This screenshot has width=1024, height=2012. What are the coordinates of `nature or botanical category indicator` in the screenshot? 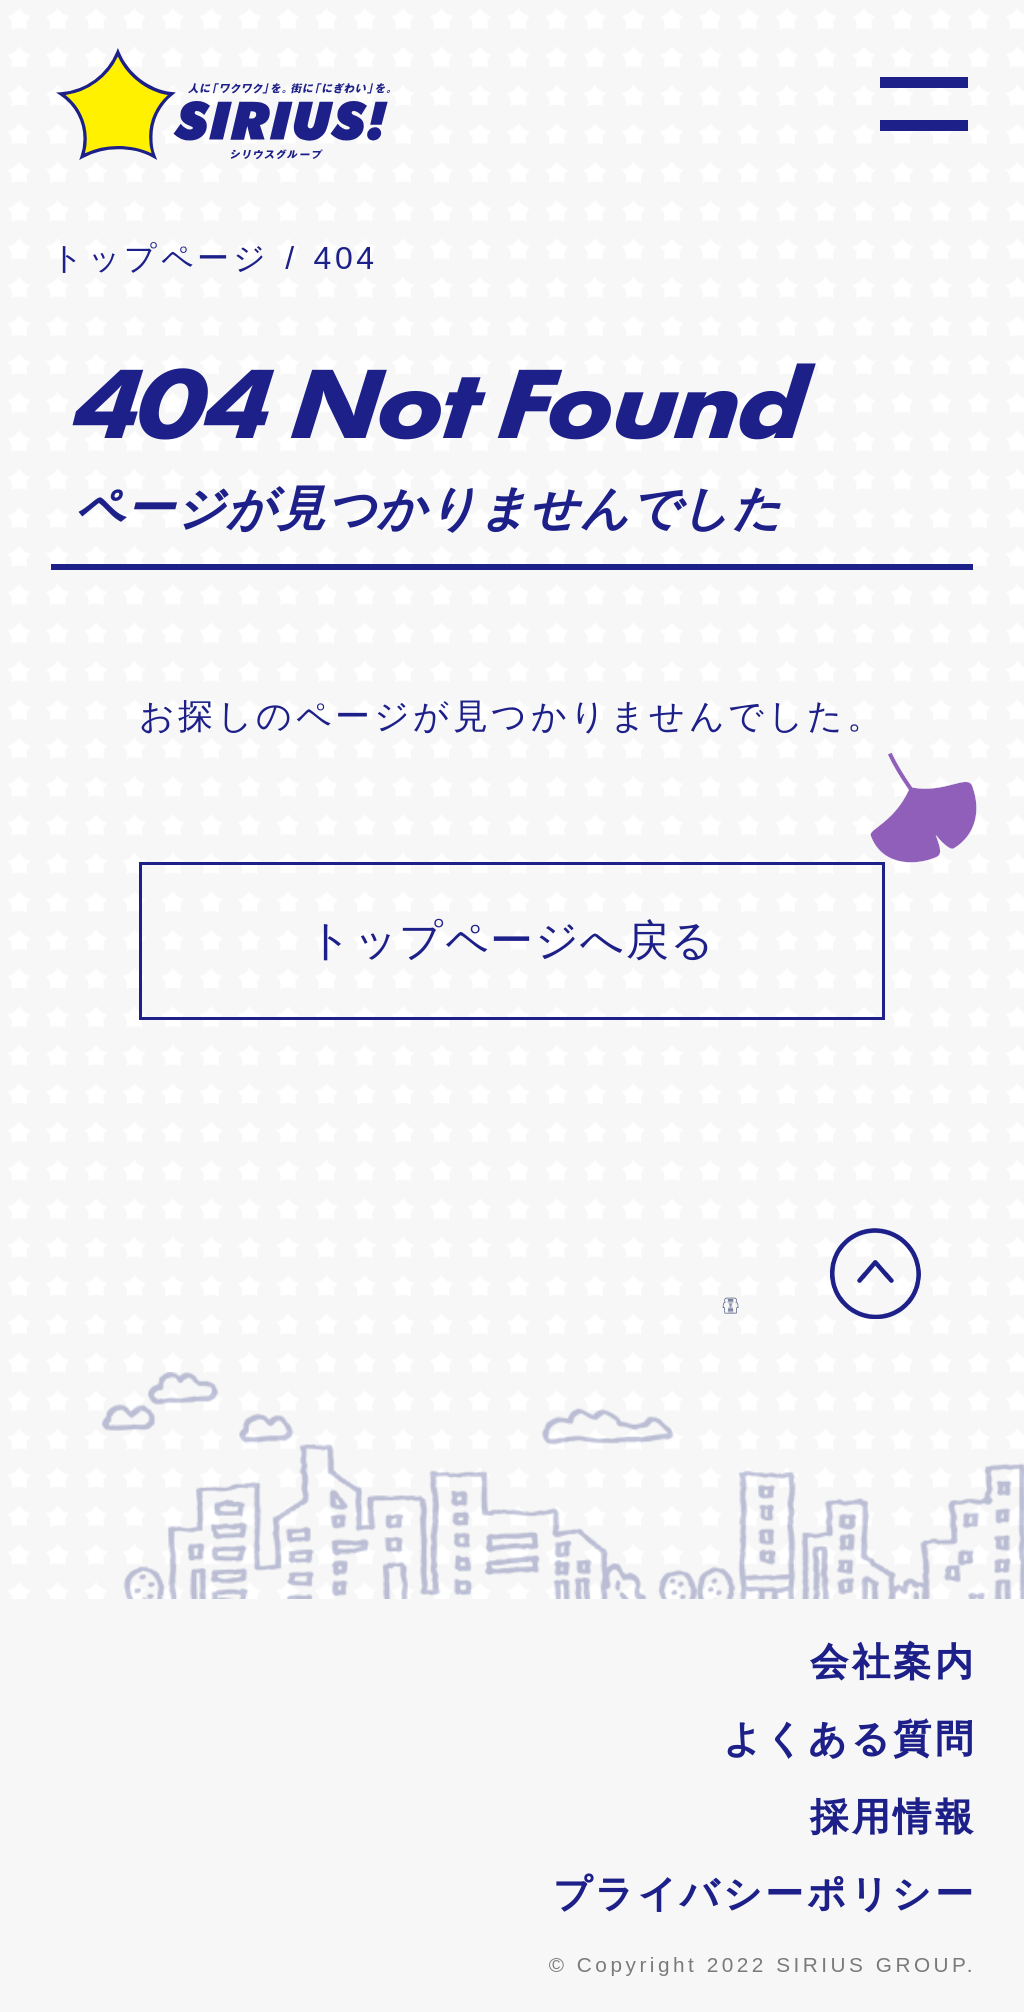 It's located at (923, 807).